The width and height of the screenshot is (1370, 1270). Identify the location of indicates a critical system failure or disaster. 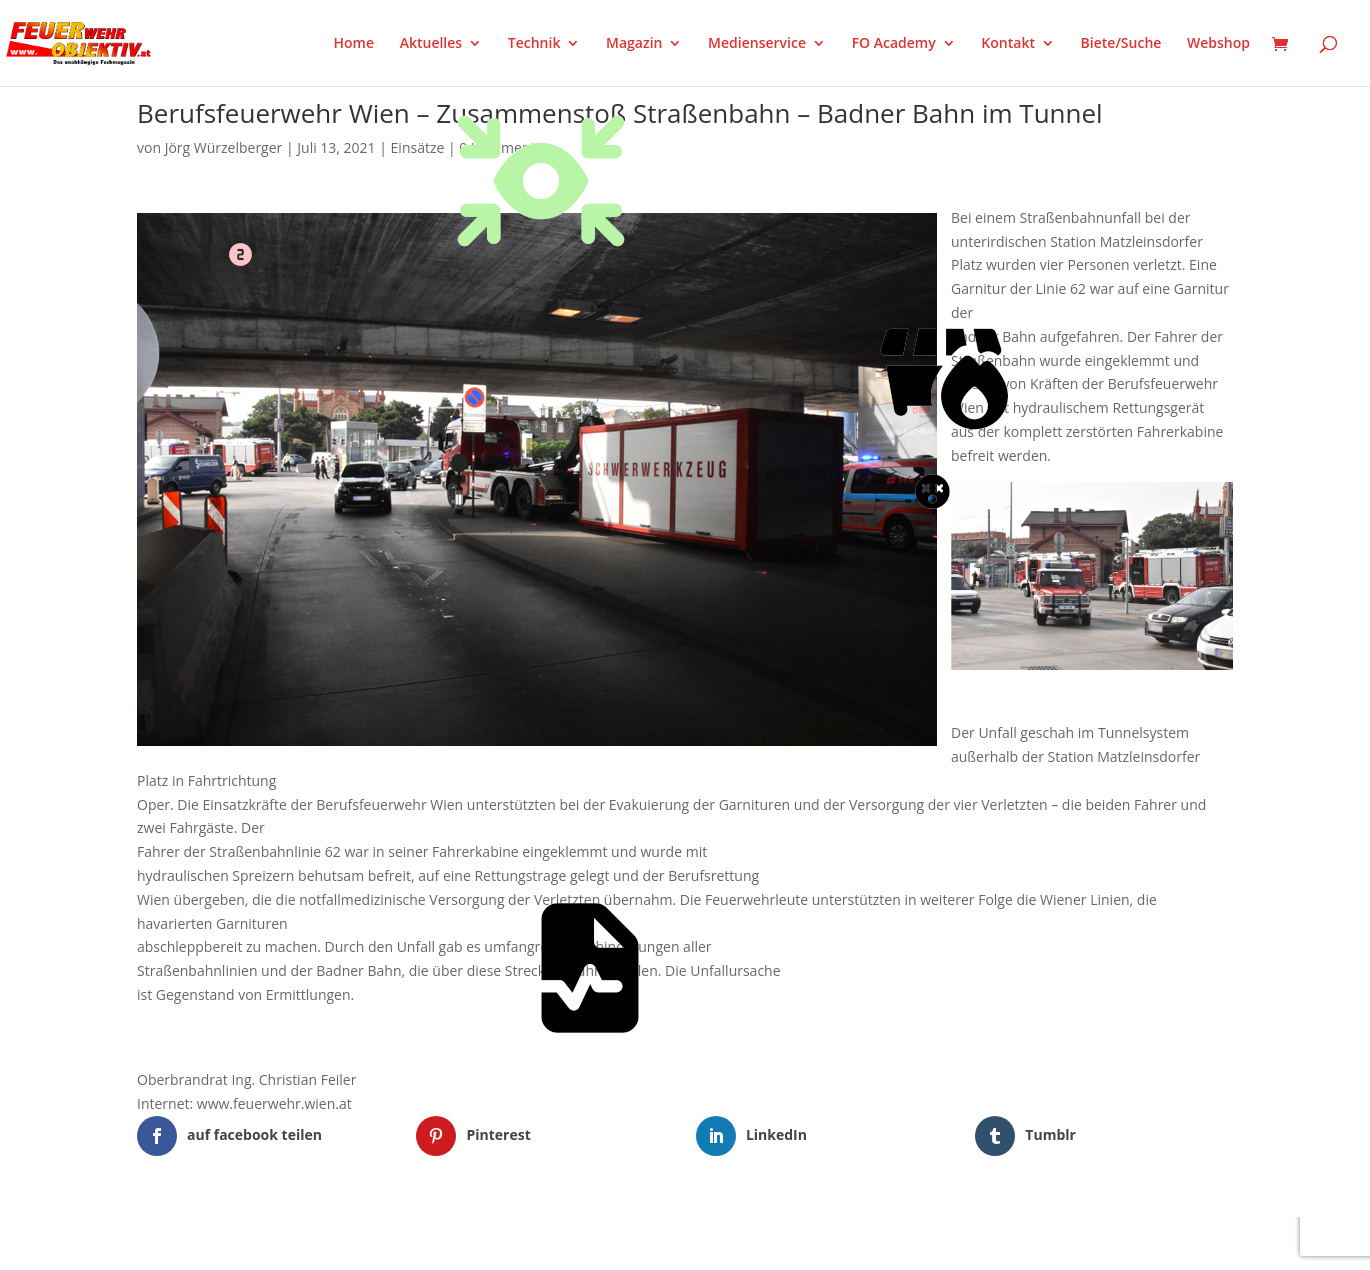
(941, 369).